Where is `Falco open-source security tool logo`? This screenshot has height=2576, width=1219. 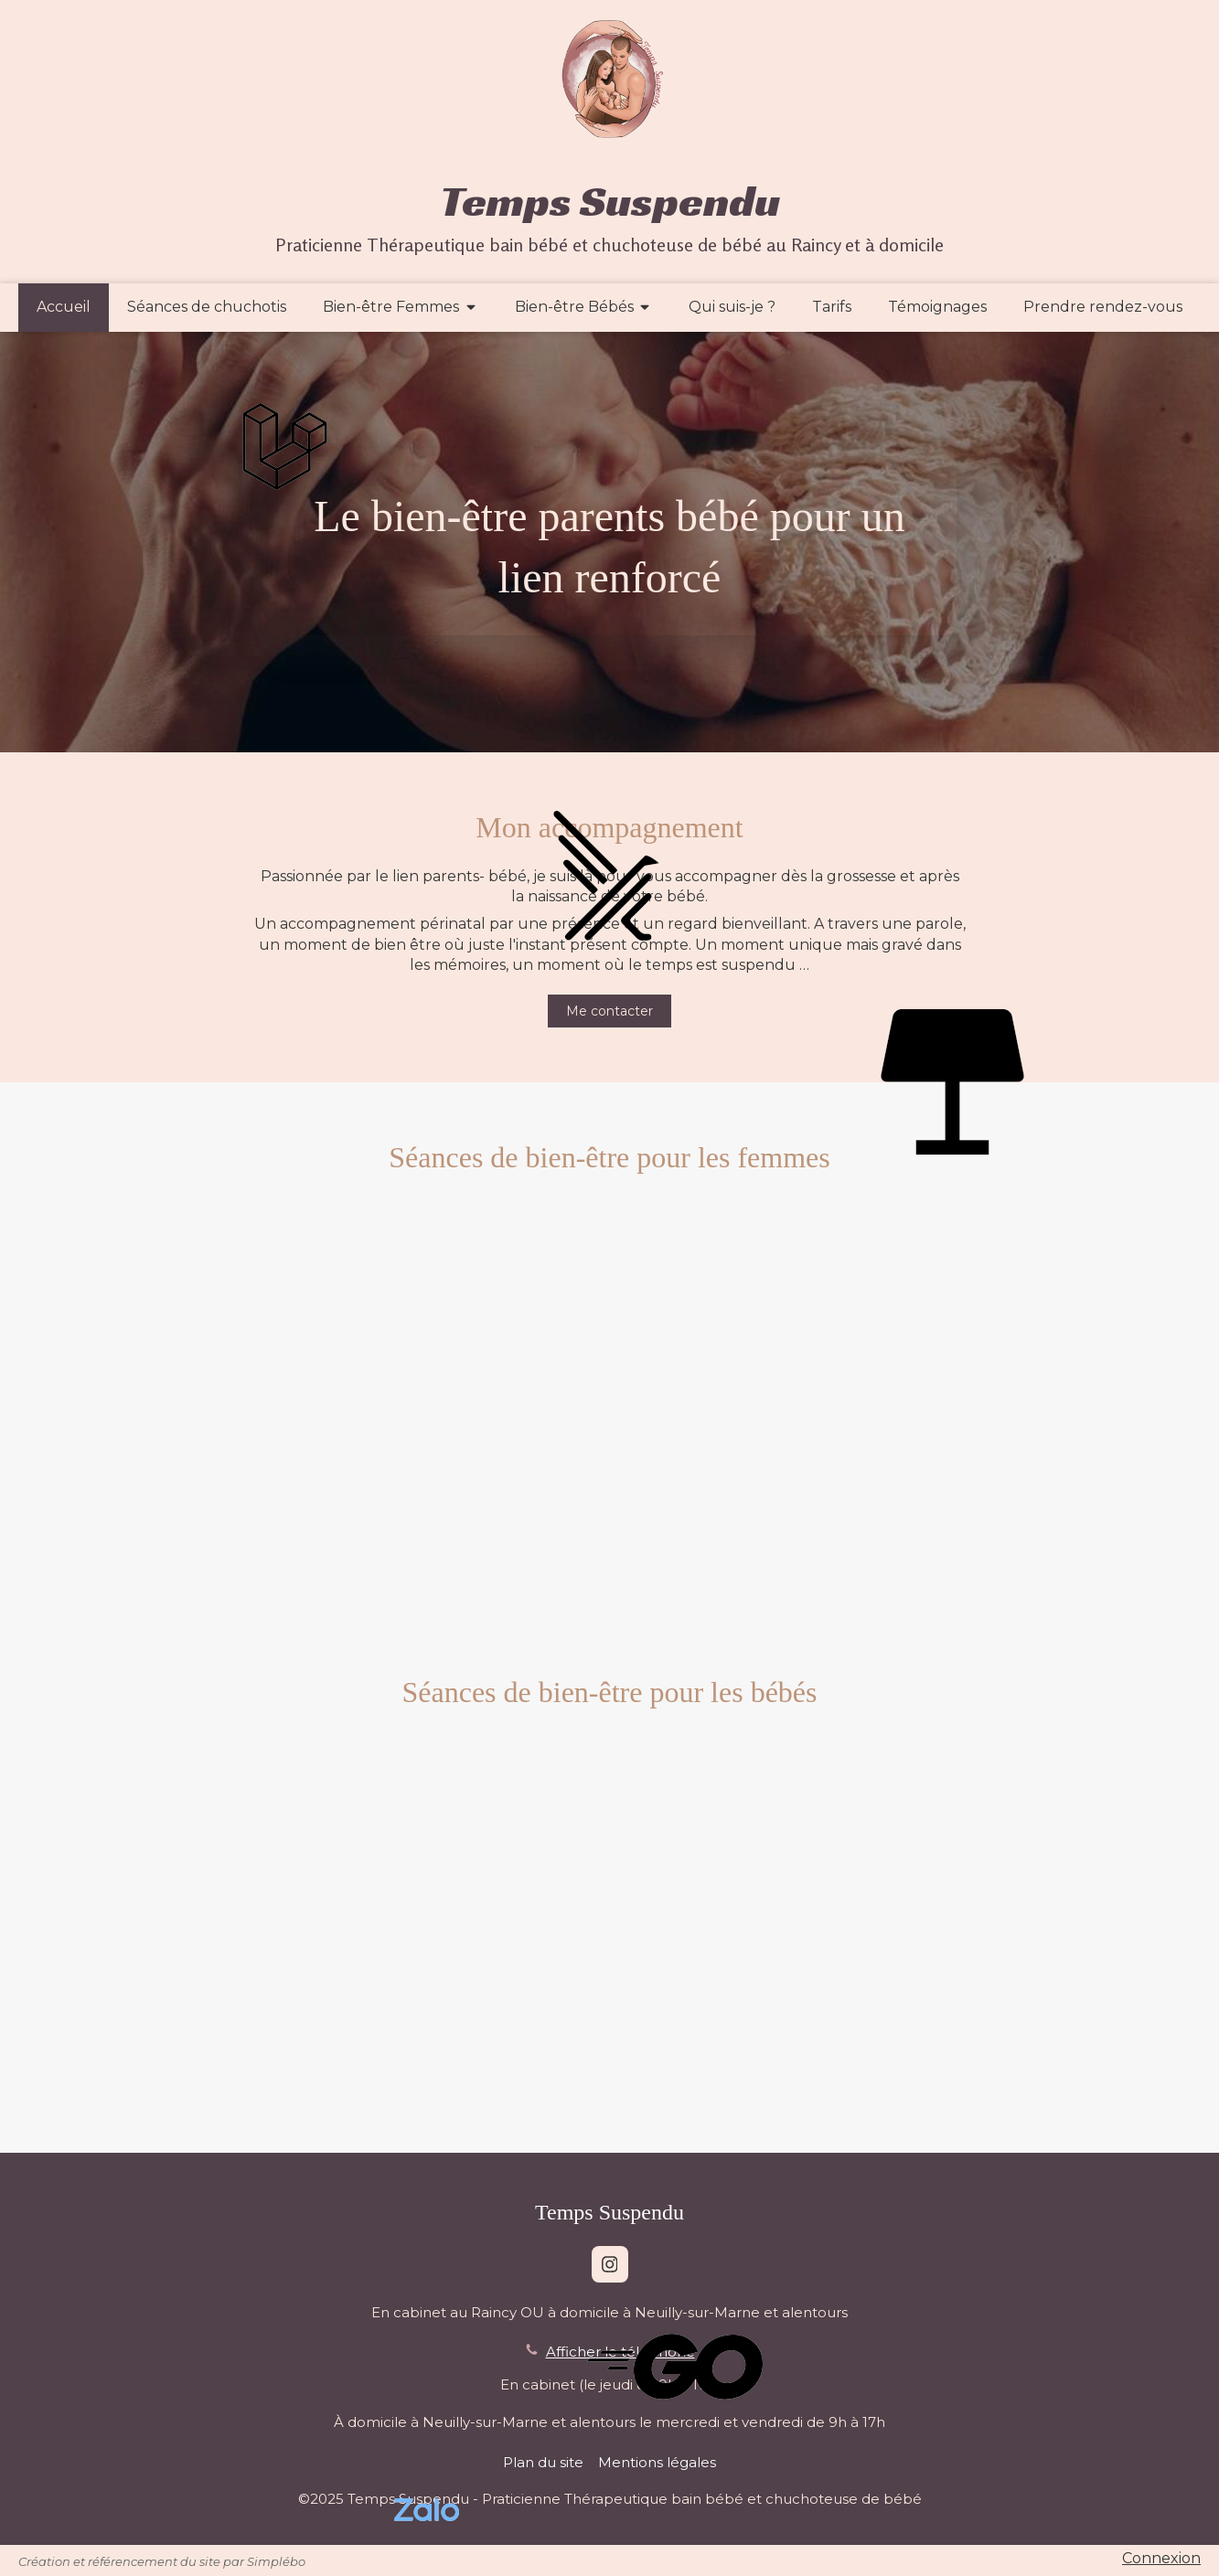
Falco open-source security tool logo is located at coordinates (606, 876).